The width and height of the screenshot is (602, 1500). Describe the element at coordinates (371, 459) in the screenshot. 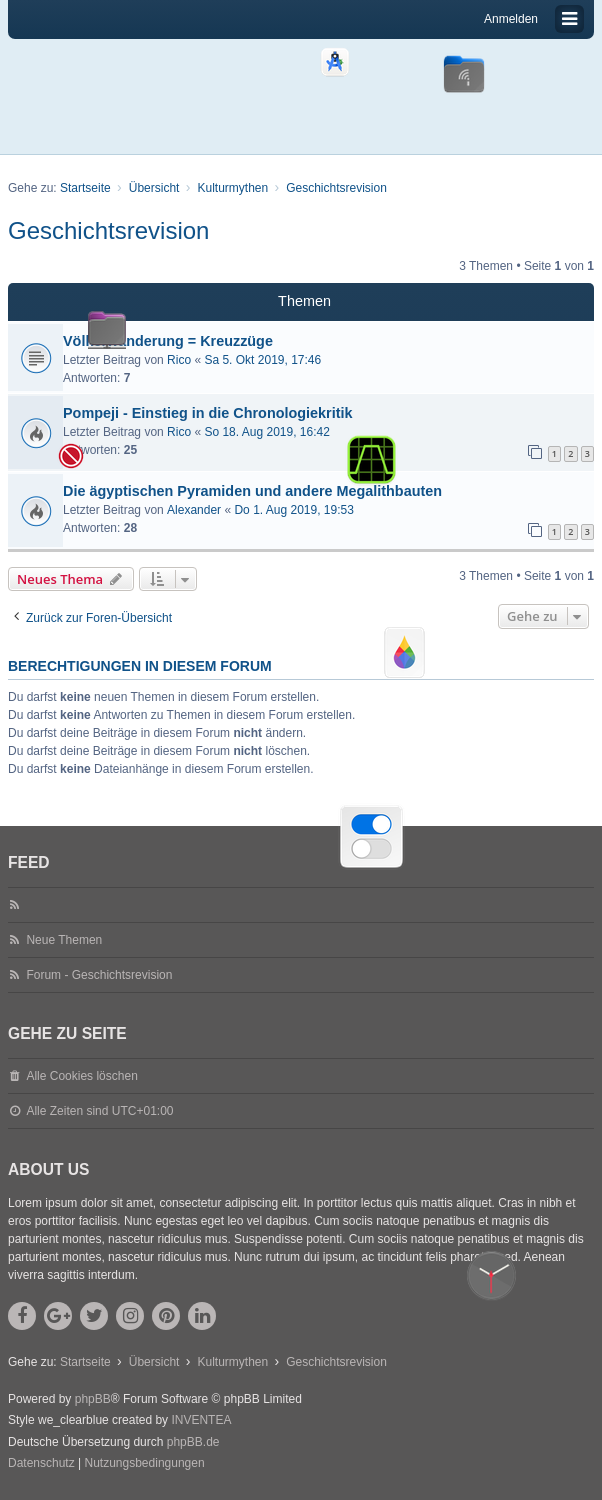

I see `open gtkwave waveform viewer application` at that location.